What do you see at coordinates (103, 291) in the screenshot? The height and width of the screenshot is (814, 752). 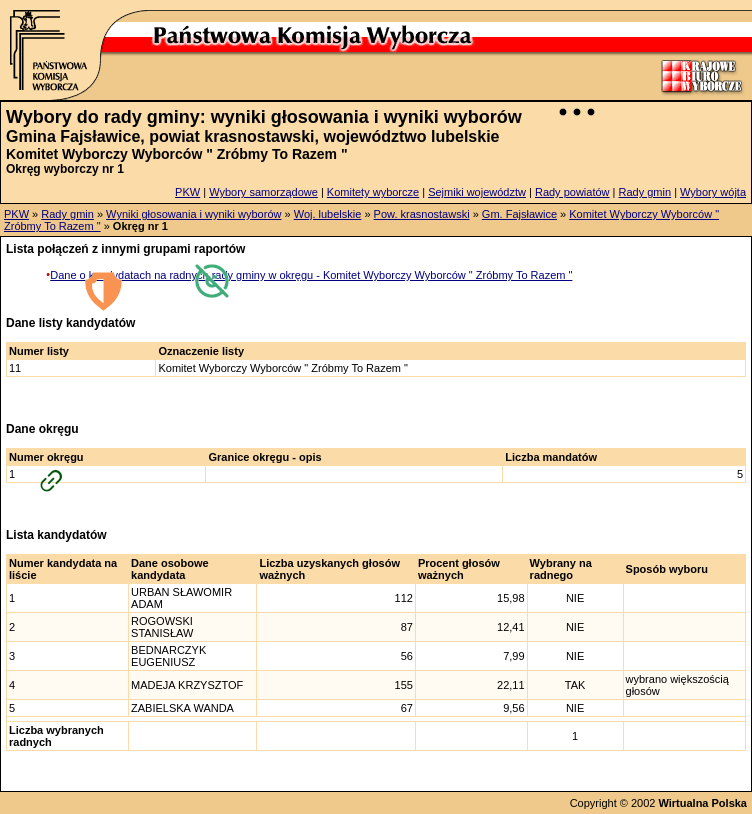 I see `discord moderator programs alumni badge` at bounding box center [103, 291].